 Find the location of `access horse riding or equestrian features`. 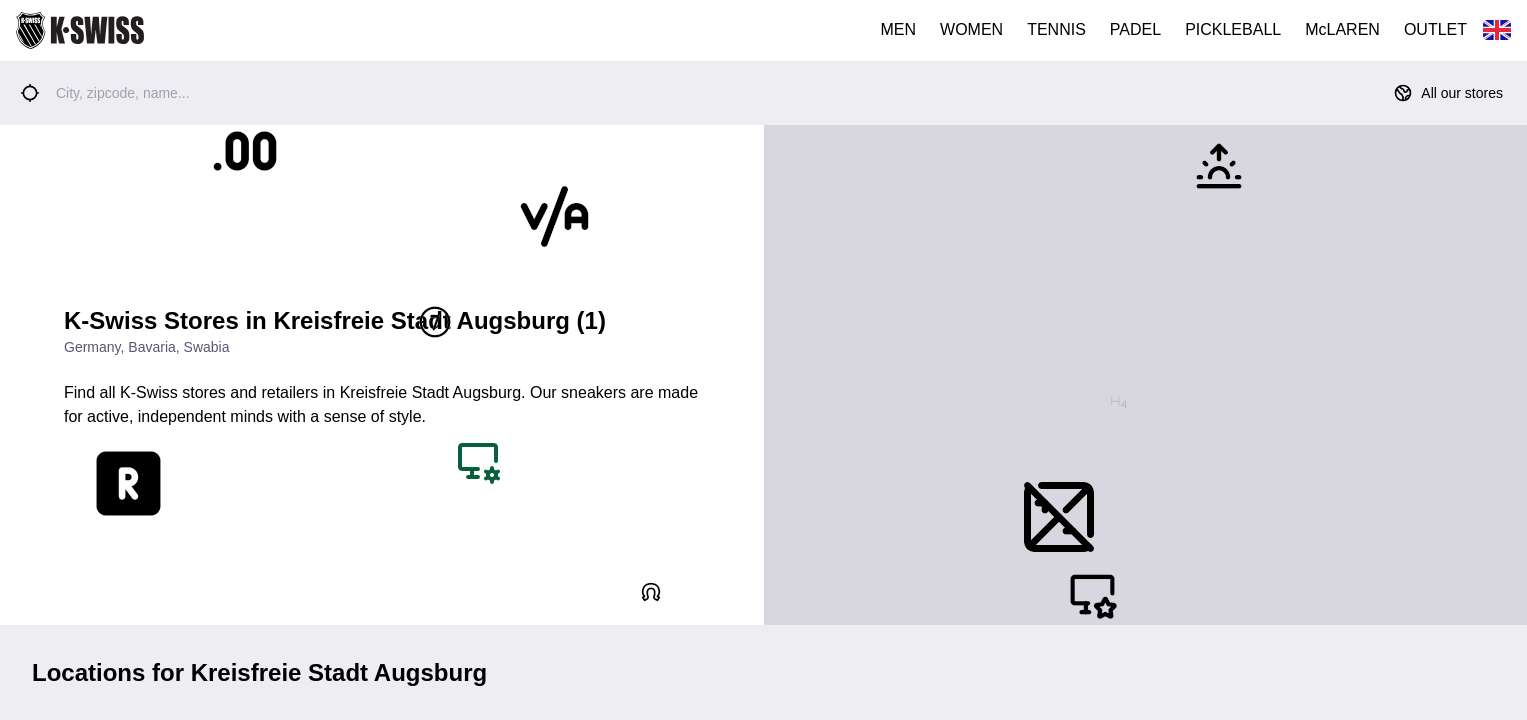

access horse riding or equestrian features is located at coordinates (651, 592).